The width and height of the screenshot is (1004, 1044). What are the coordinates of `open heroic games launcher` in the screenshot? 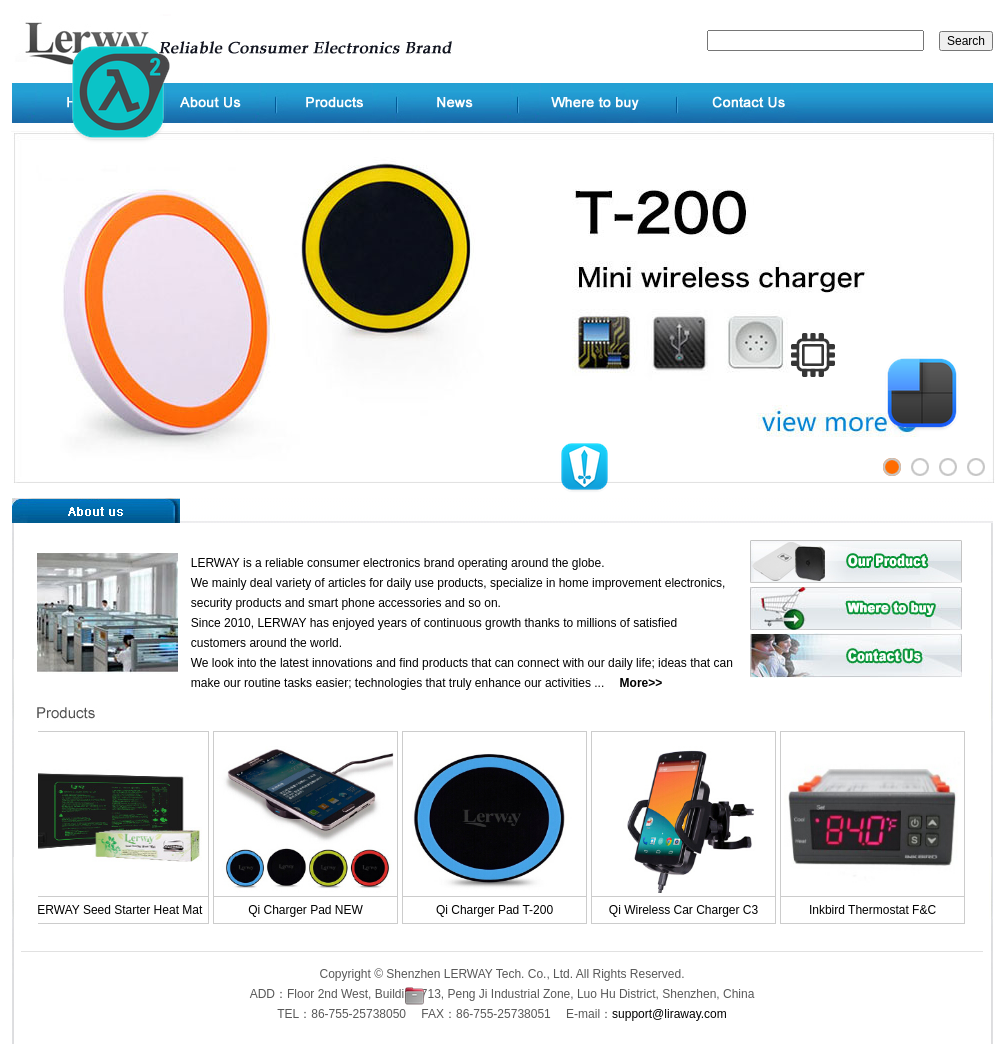 It's located at (584, 466).